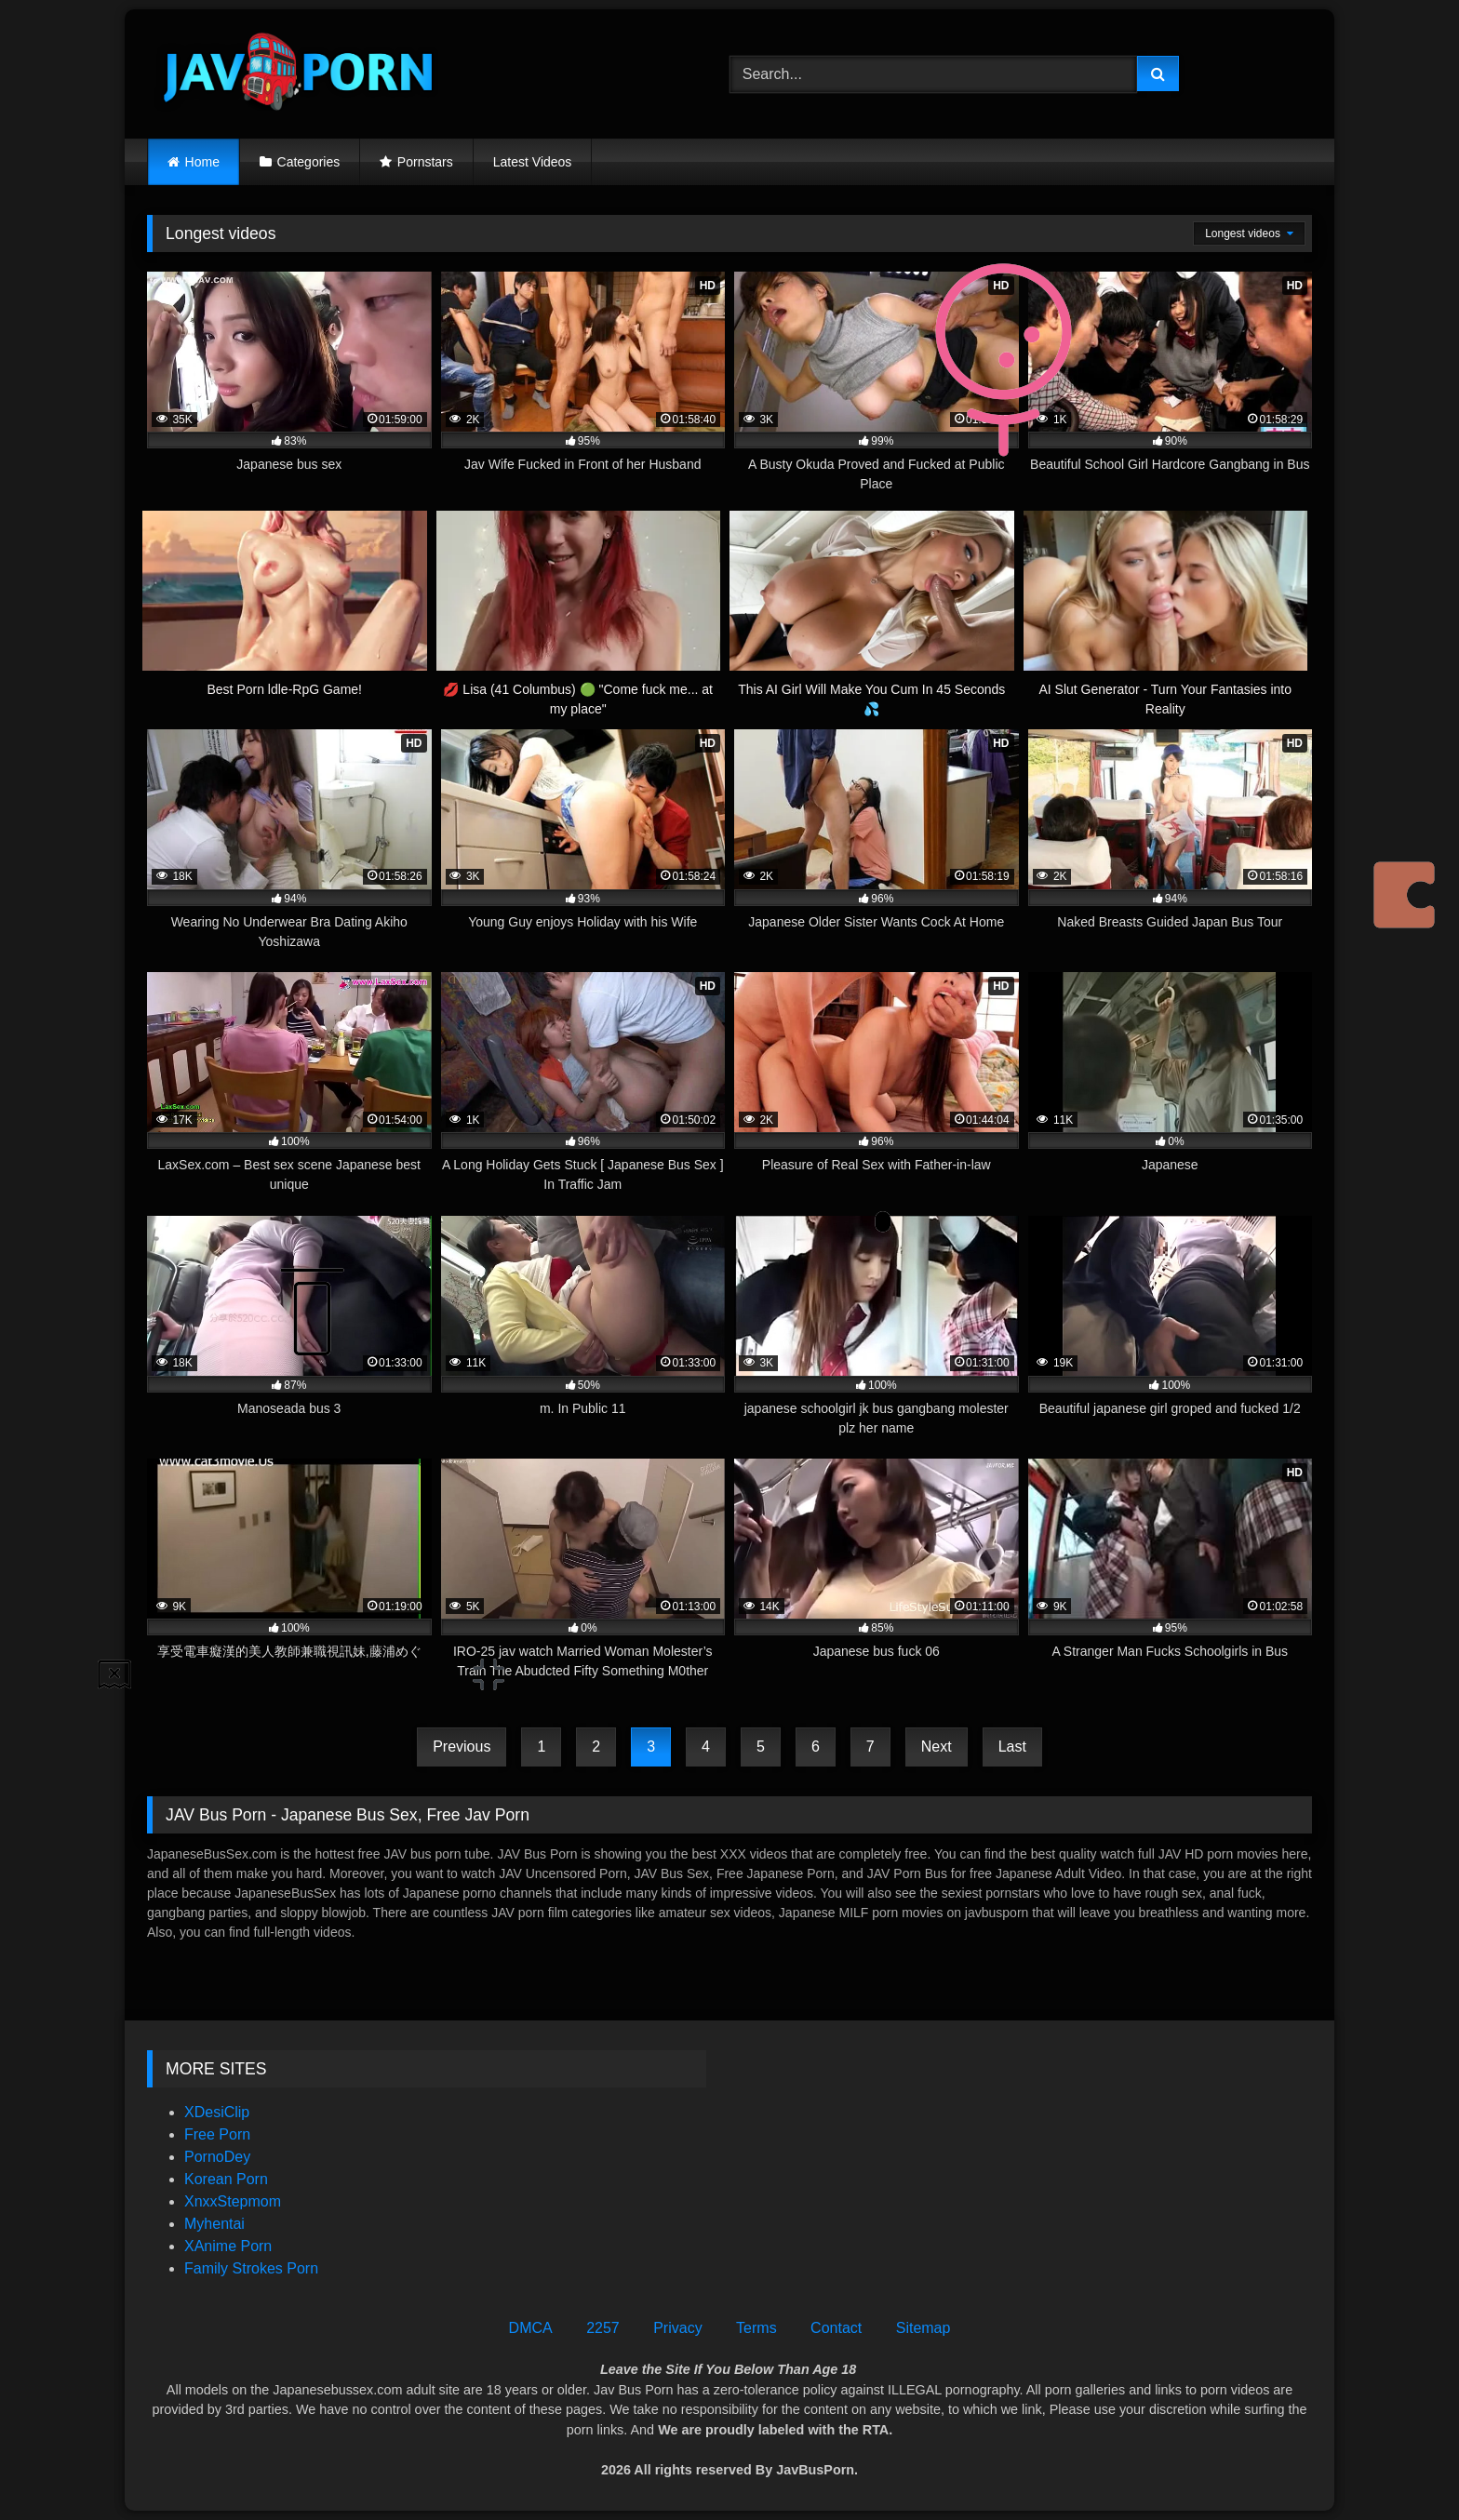  Describe the element at coordinates (489, 1674) in the screenshot. I see `minimize or exit fullscreen mode` at that location.